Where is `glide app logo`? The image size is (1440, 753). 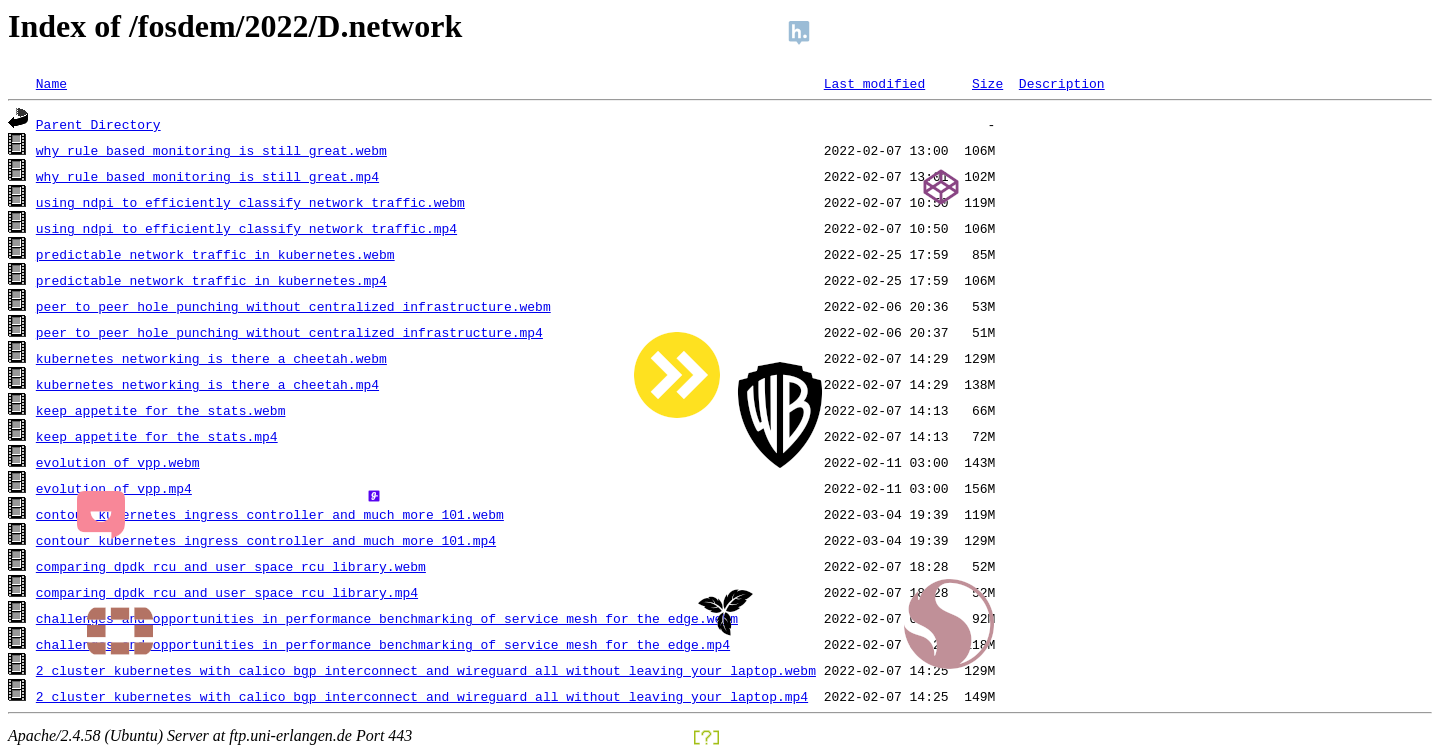
glide app logo is located at coordinates (374, 496).